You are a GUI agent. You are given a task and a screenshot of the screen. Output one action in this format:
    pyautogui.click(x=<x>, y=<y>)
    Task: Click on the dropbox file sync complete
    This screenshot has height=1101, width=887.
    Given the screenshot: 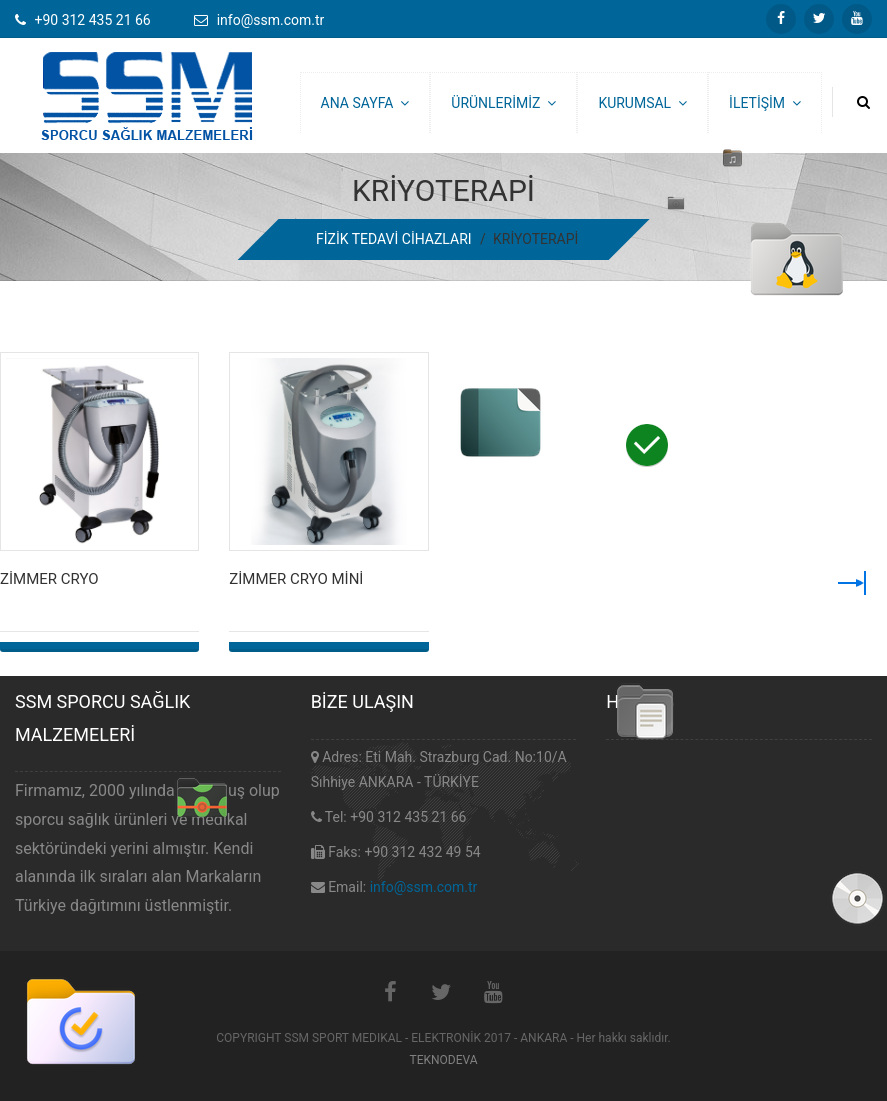 What is the action you would take?
    pyautogui.click(x=647, y=445)
    